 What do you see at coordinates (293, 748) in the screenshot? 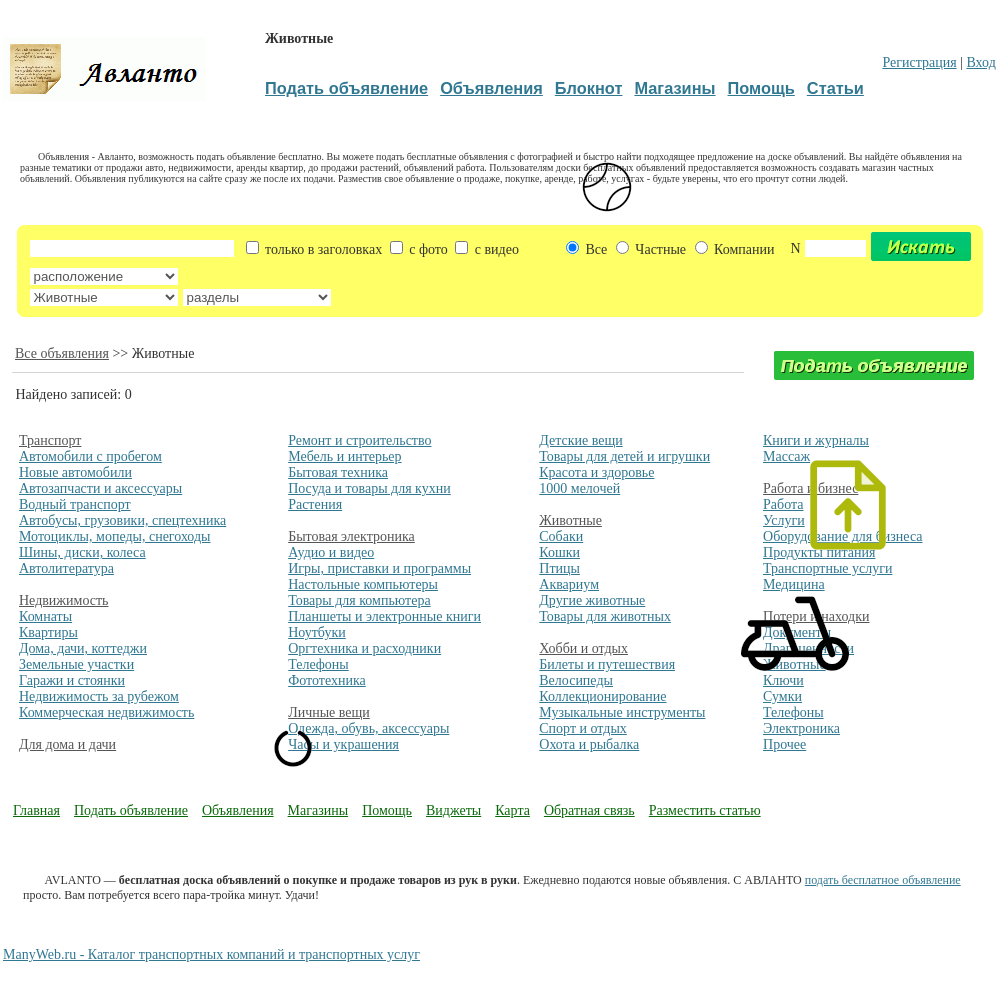
I see `loading or processing in progress` at bounding box center [293, 748].